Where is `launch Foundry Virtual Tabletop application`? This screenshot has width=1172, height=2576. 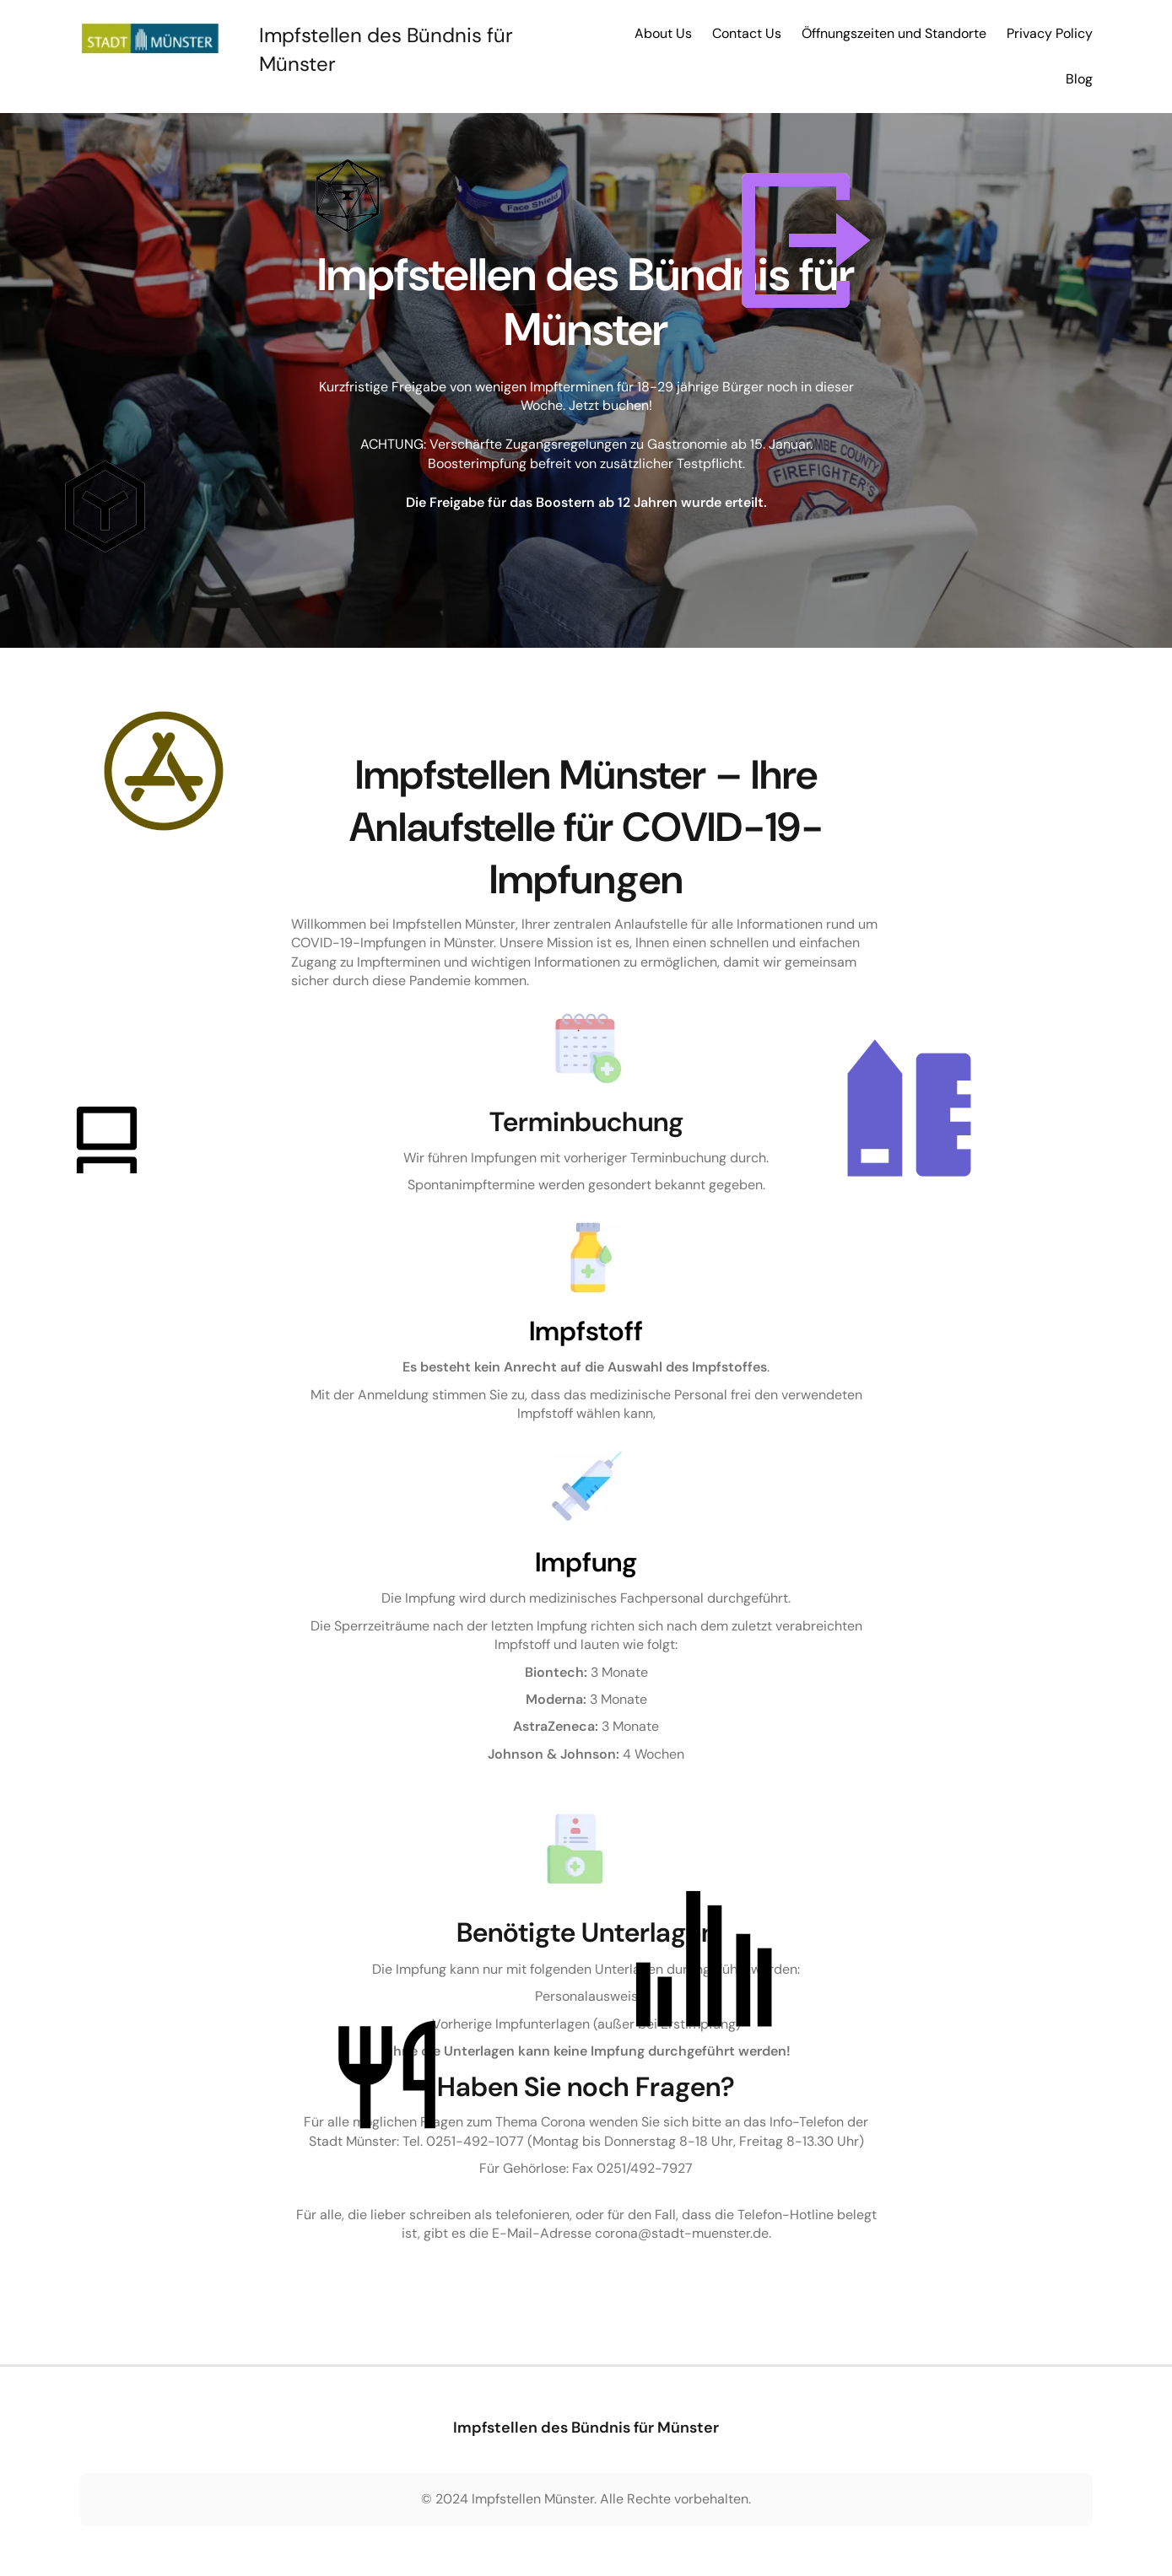
launch Foundry Virtual Tabletop application is located at coordinates (348, 196).